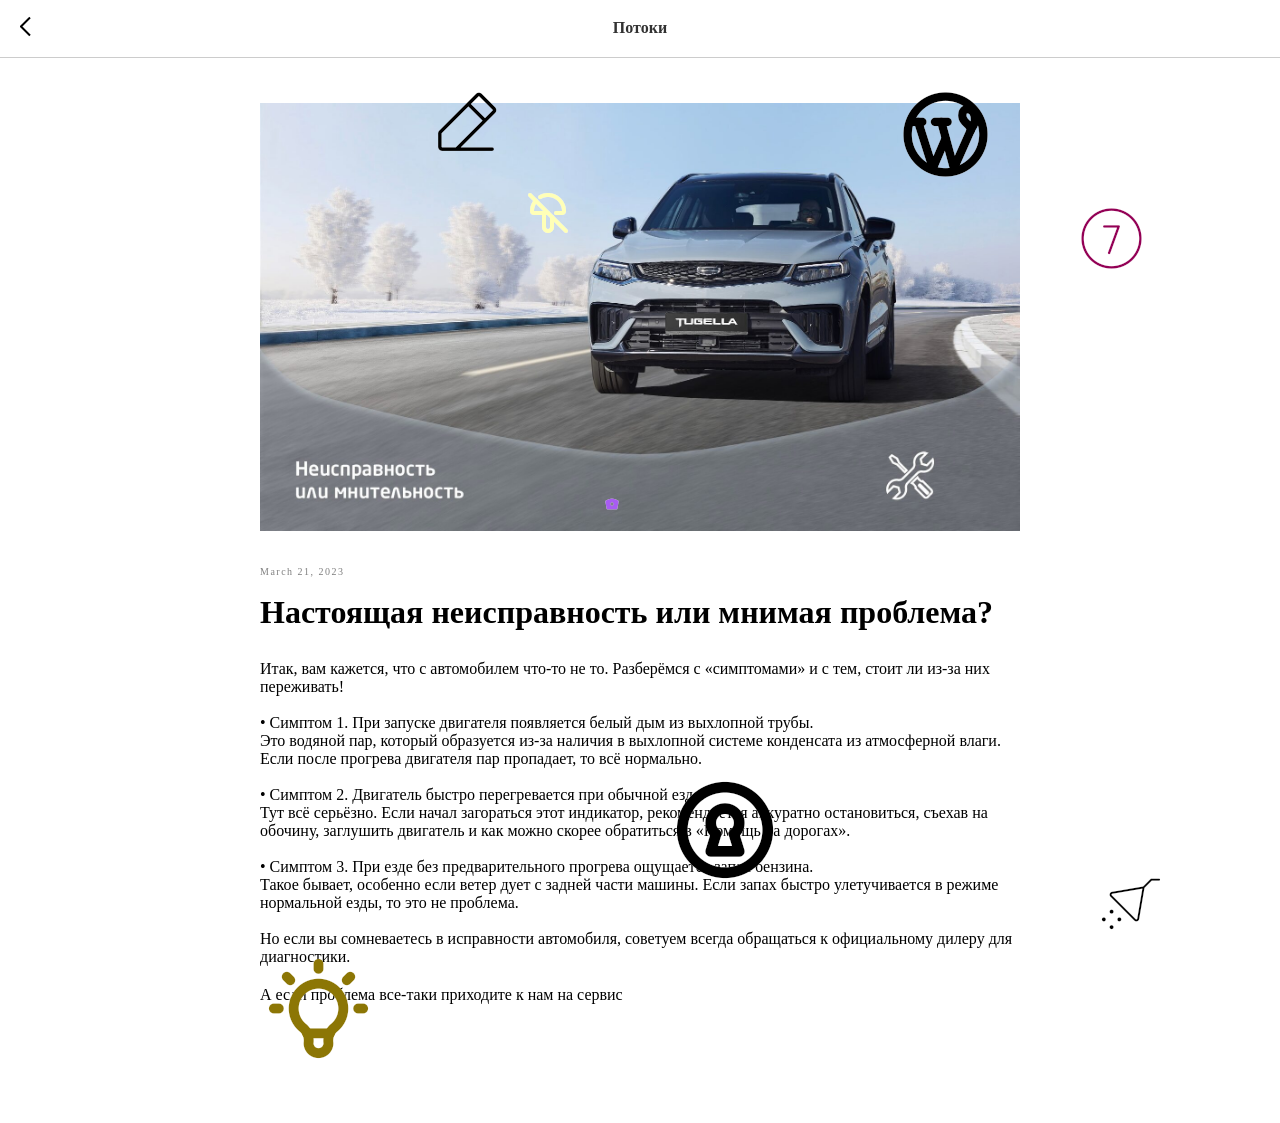 The height and width of the screenshot is (1123, 1280). Describe the element at coordinates (1111, 238) in the screenshot. I see `indicates step 7 in a multi-step process` at that location.